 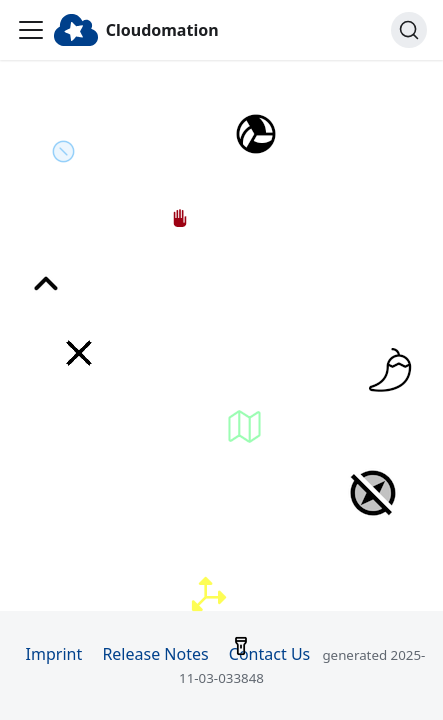 What do you see at coordinates (79, 353) in the screenshot?
I see `close a dialog or modal` at bounding box center [79, 353].